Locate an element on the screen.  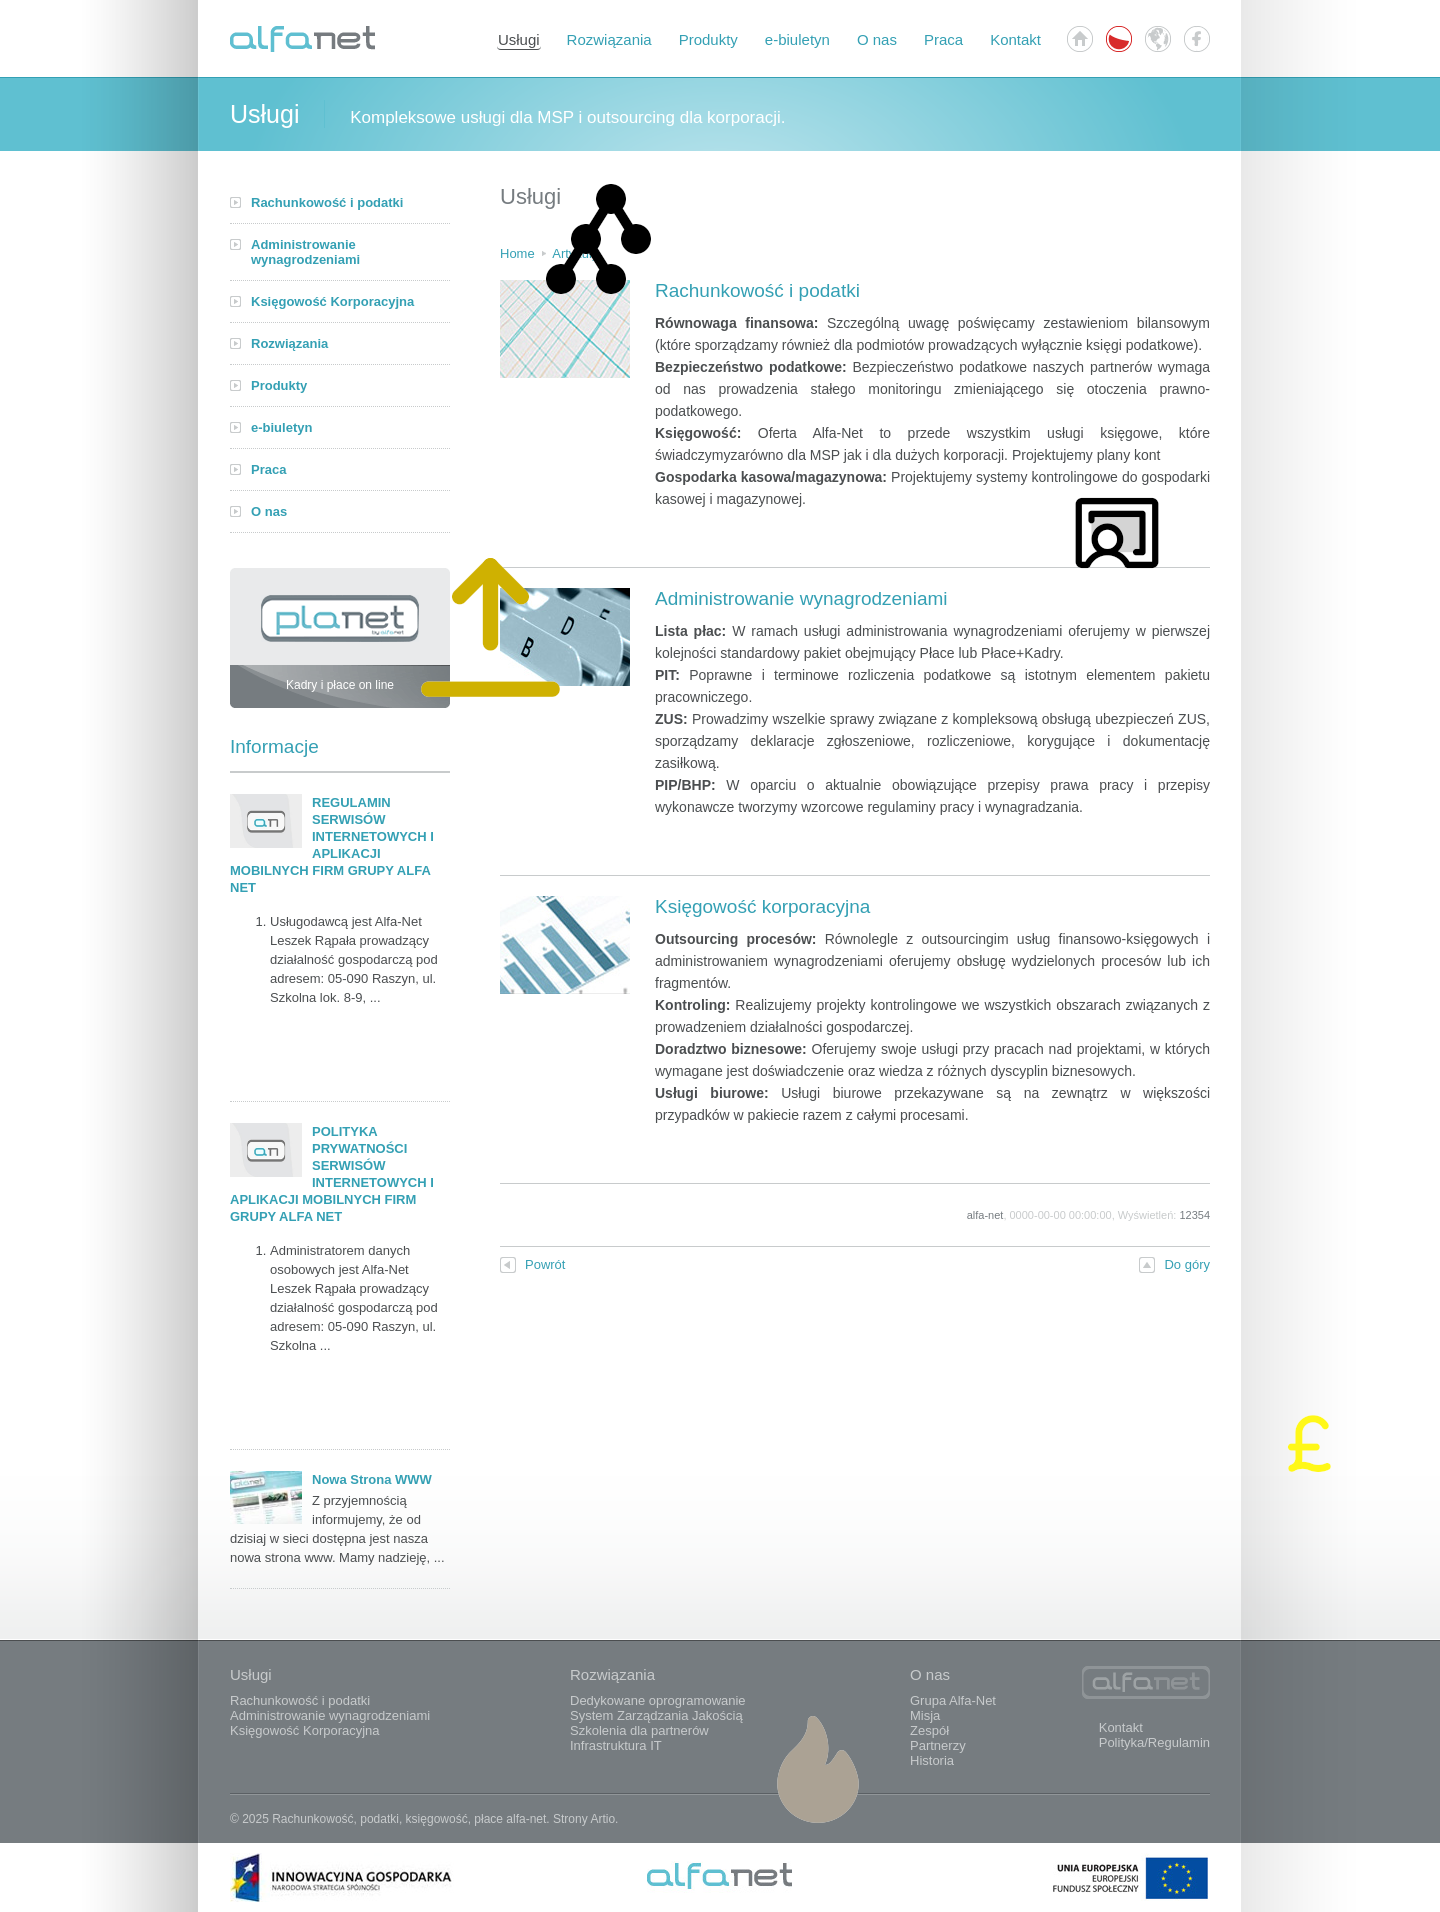
upload a file or document is located at coordinates (490, 627).